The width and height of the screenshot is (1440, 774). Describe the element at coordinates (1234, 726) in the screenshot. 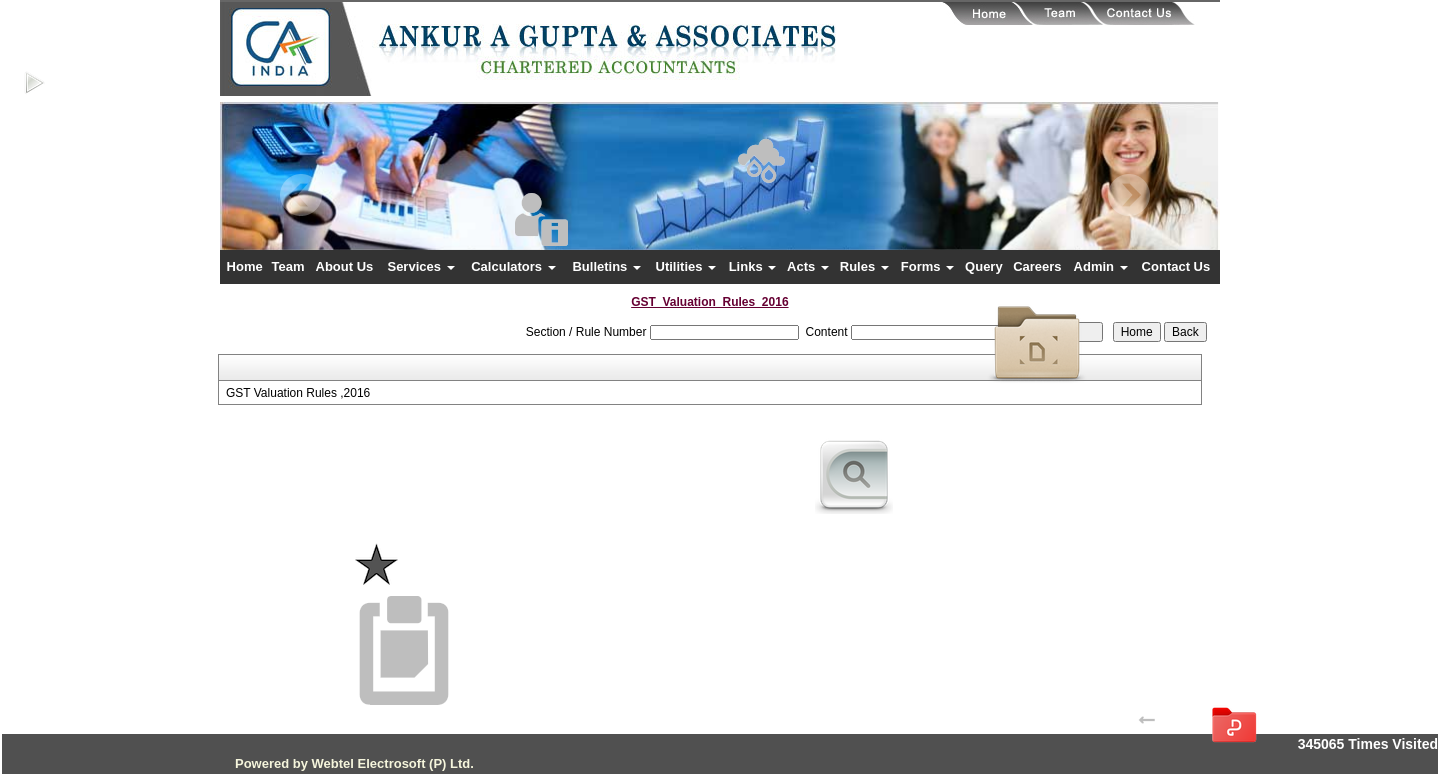

I see `open folder containing WPS PDF documents` at that location.